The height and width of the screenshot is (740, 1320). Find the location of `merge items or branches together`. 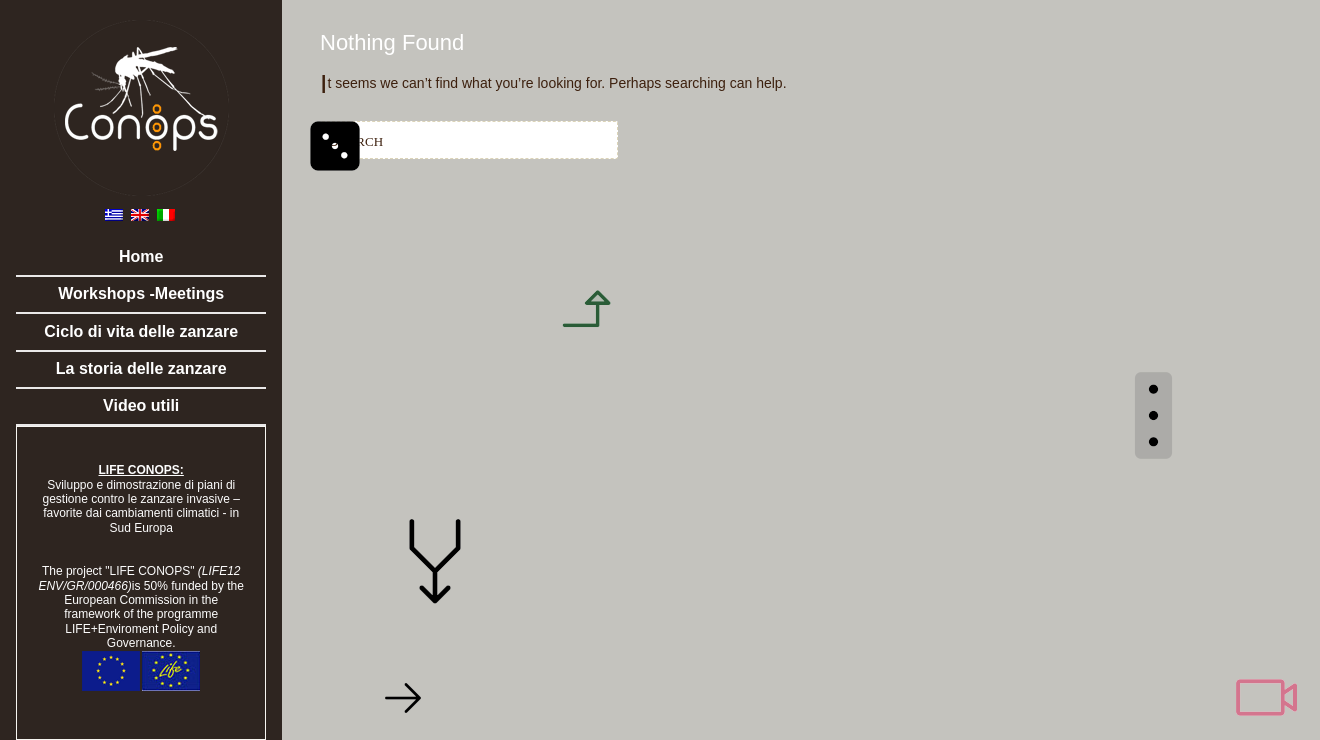

merge items or branches together is located at coordinates (435, 558).